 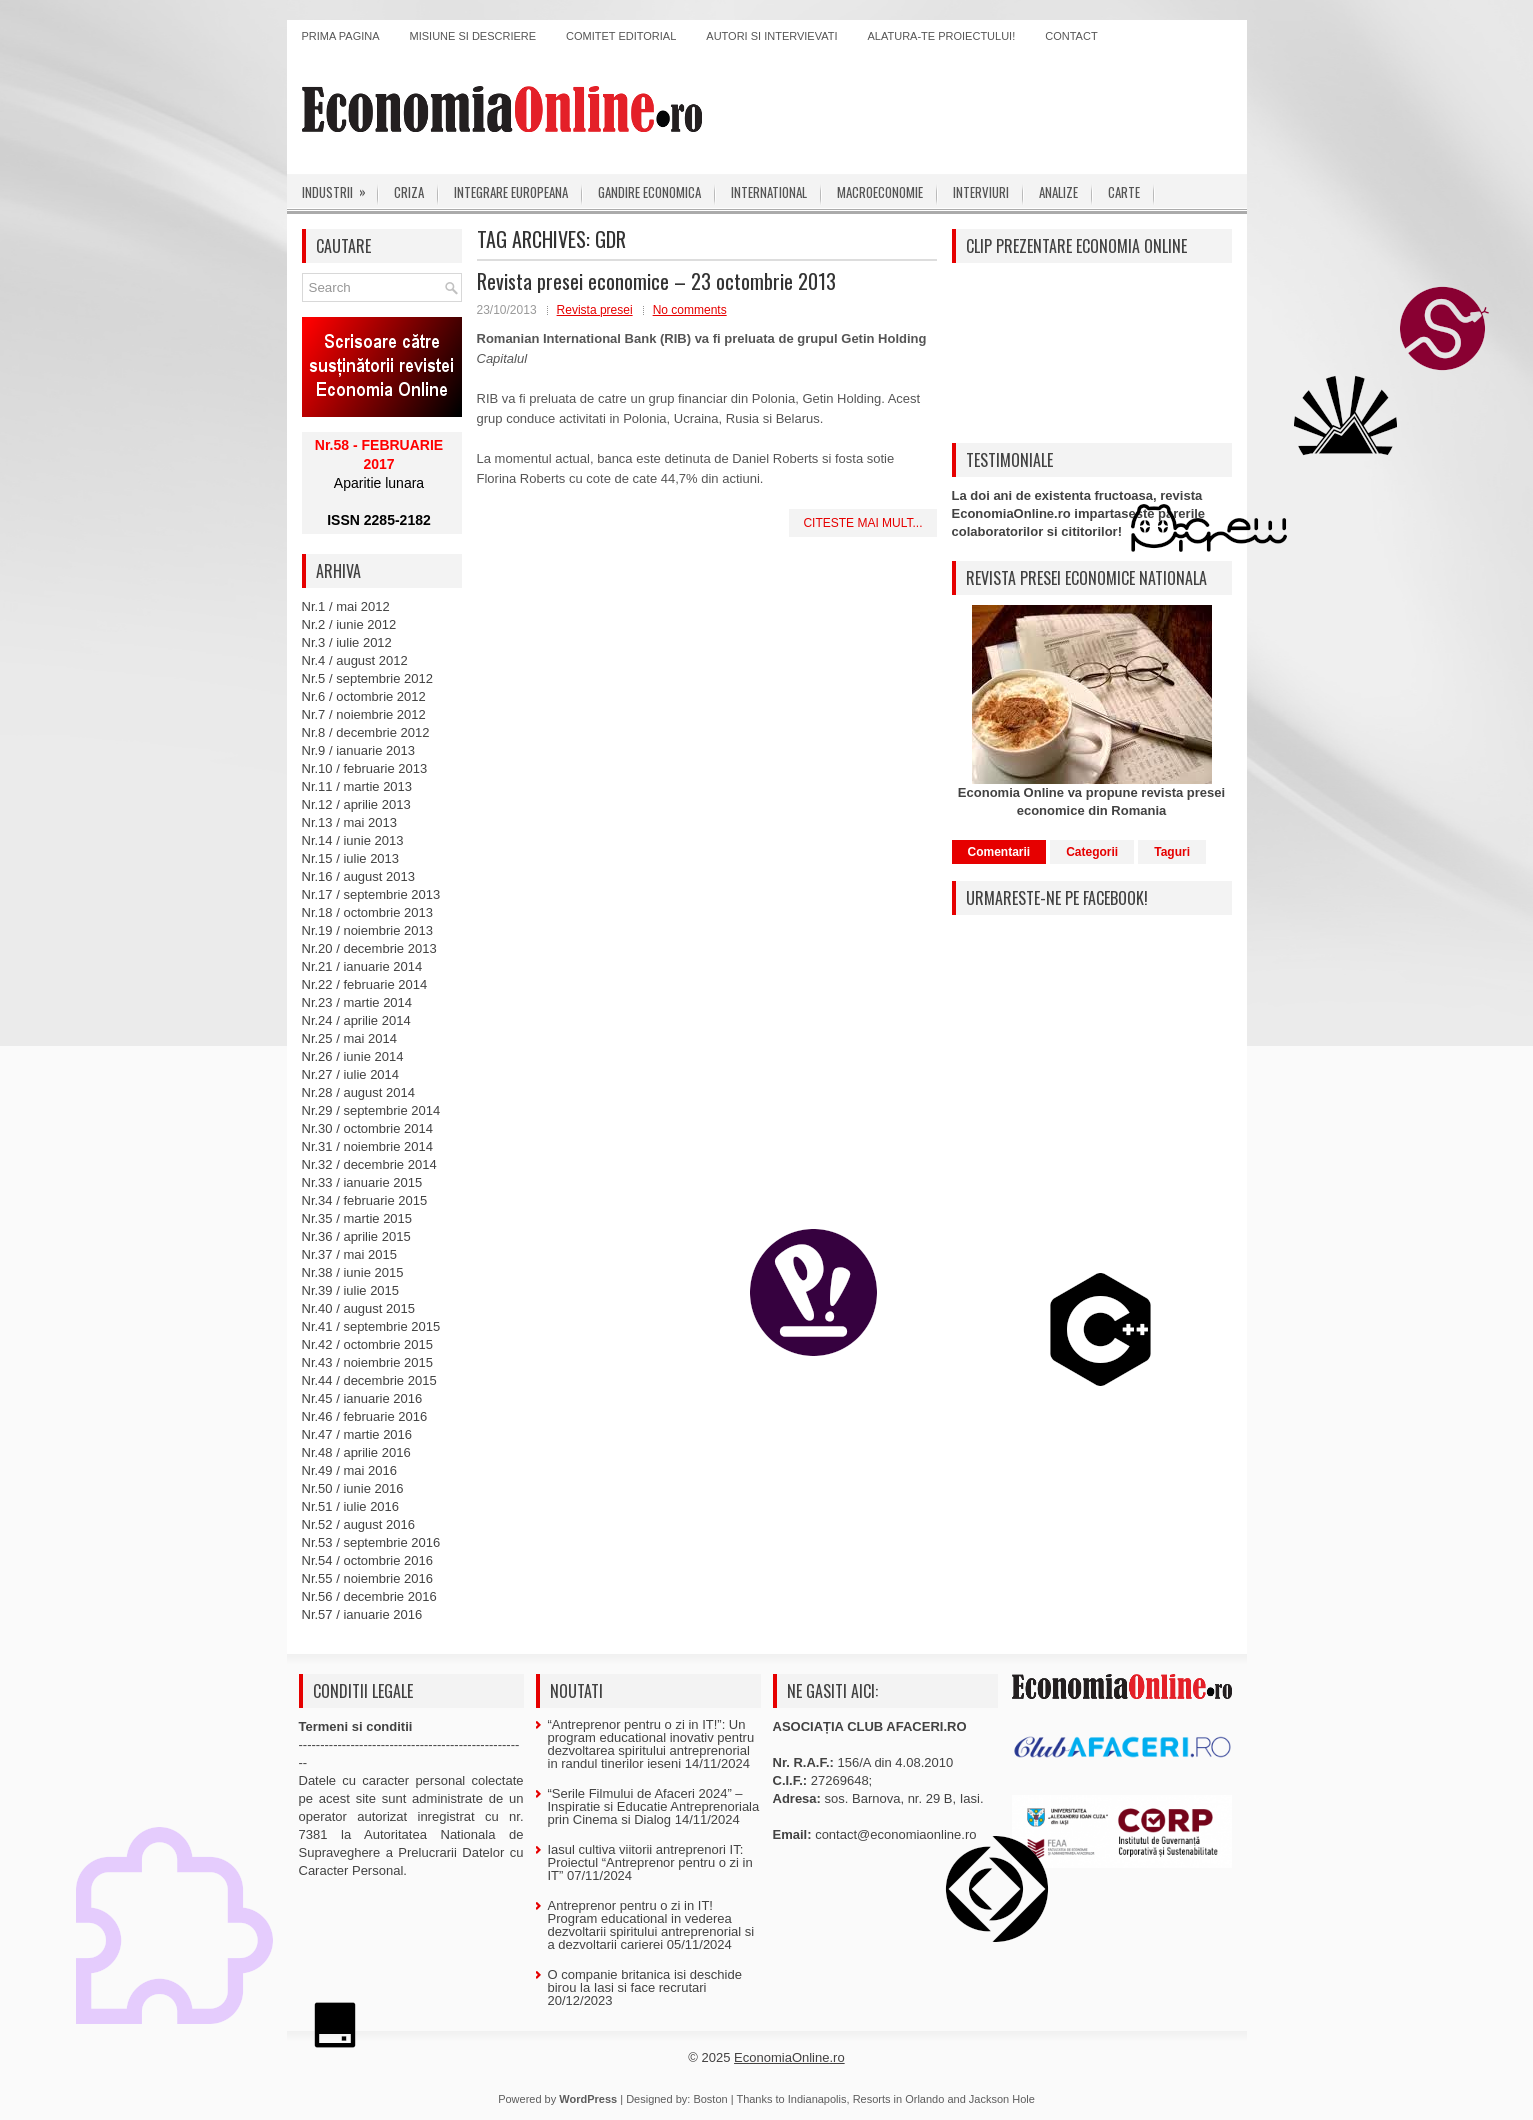 What do you see at coordinates (1209, 528) in the screenshot?
I see `open the picrew avatar maker app` at bounding box center [1209, 528].